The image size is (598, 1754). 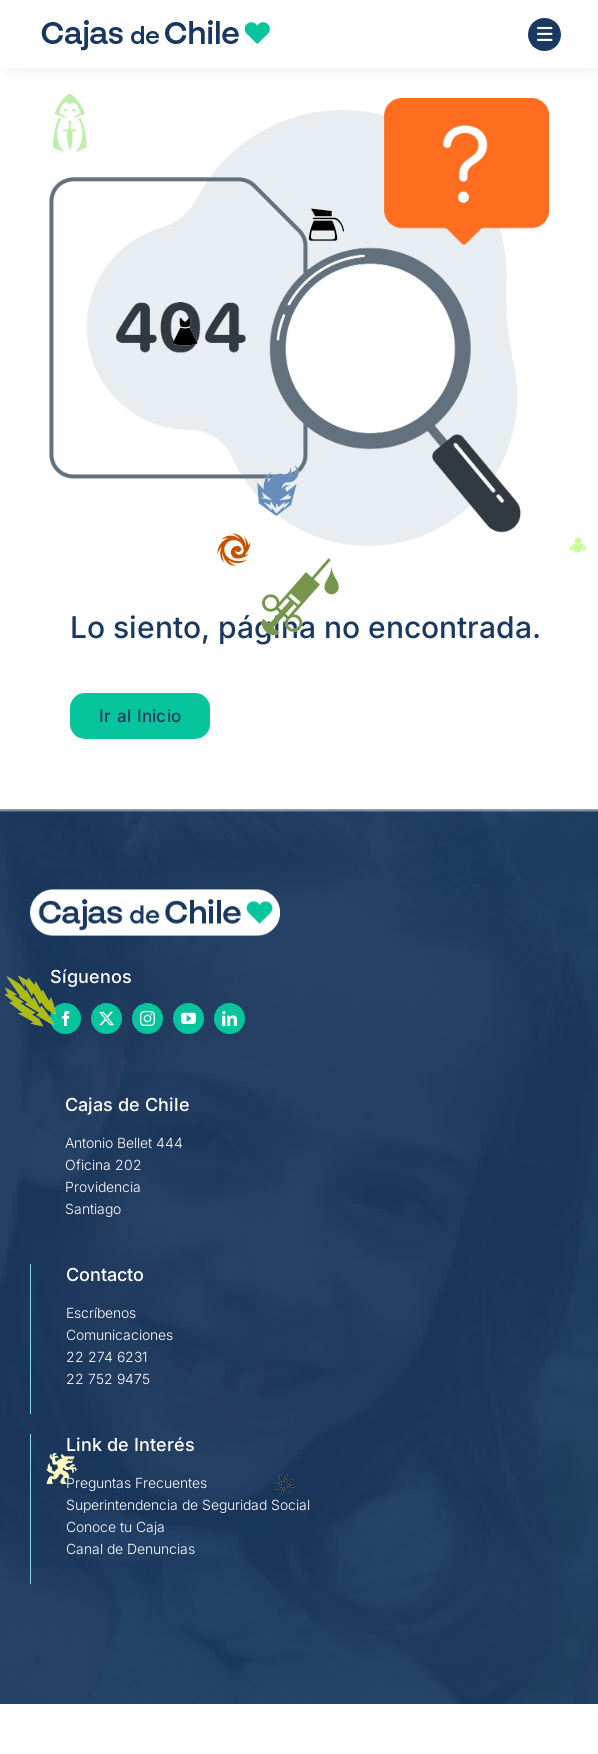 I want to click on stealth or rogue character class selection, so click(x=70, y=123).